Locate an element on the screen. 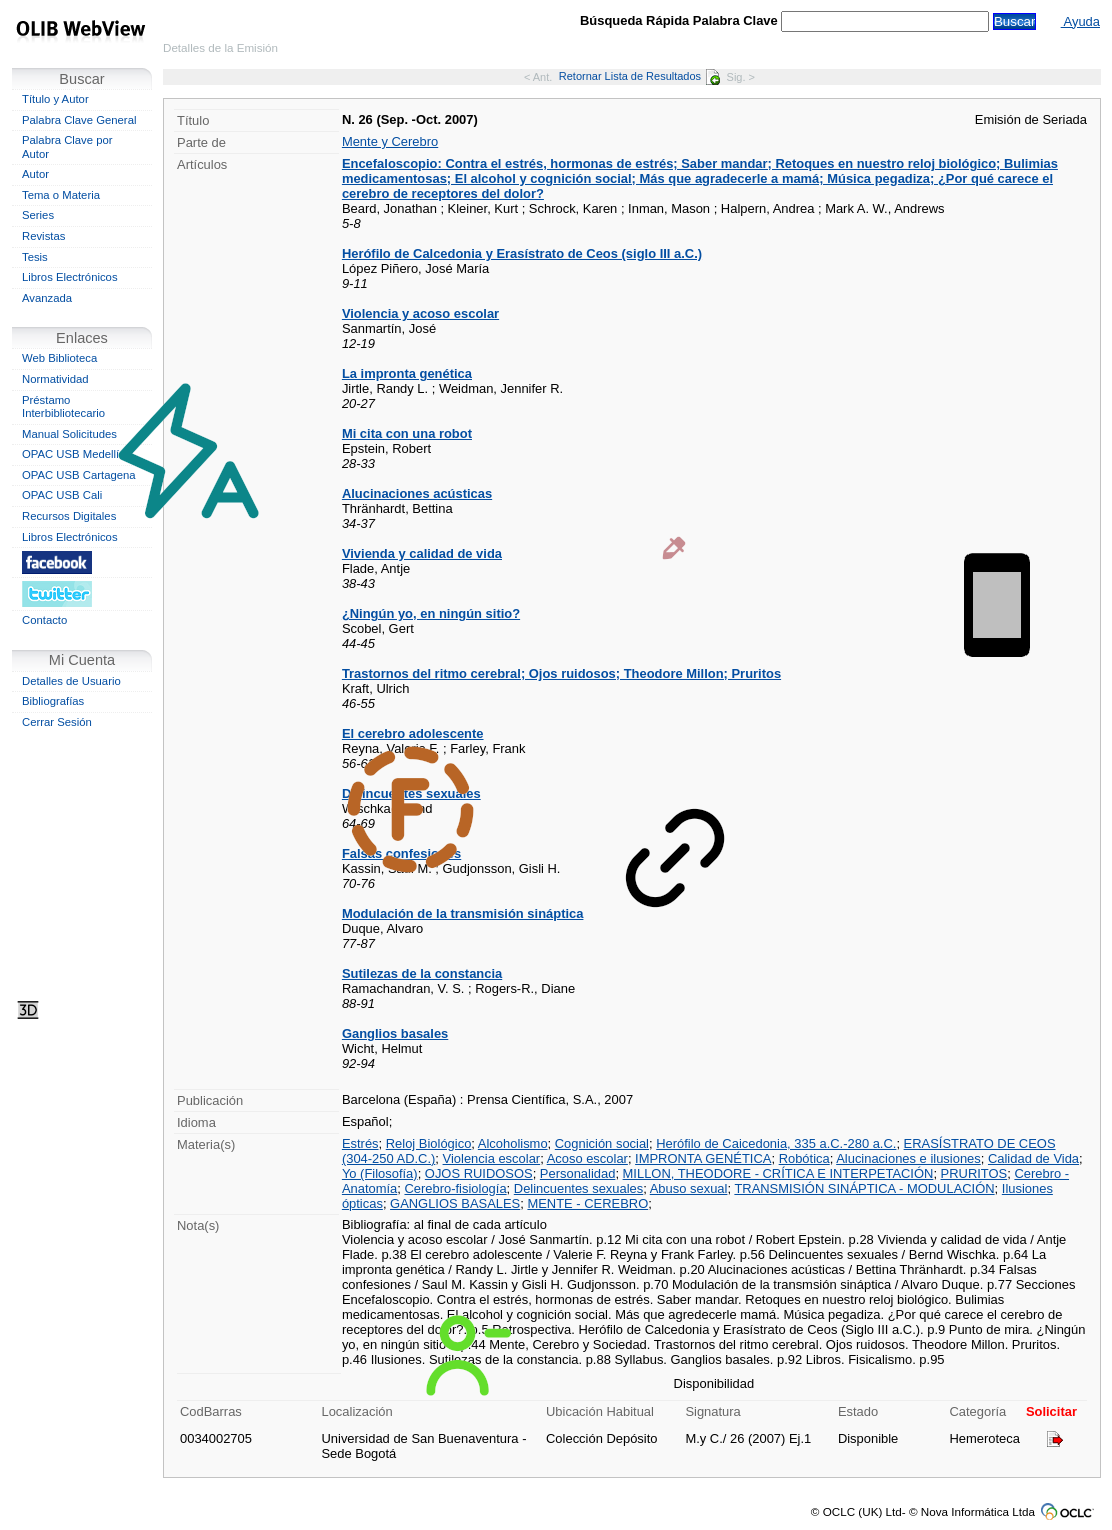 This screenshot has width=1112, height=1530. switch to 3D view mode is located at coordinates (28, 1010).